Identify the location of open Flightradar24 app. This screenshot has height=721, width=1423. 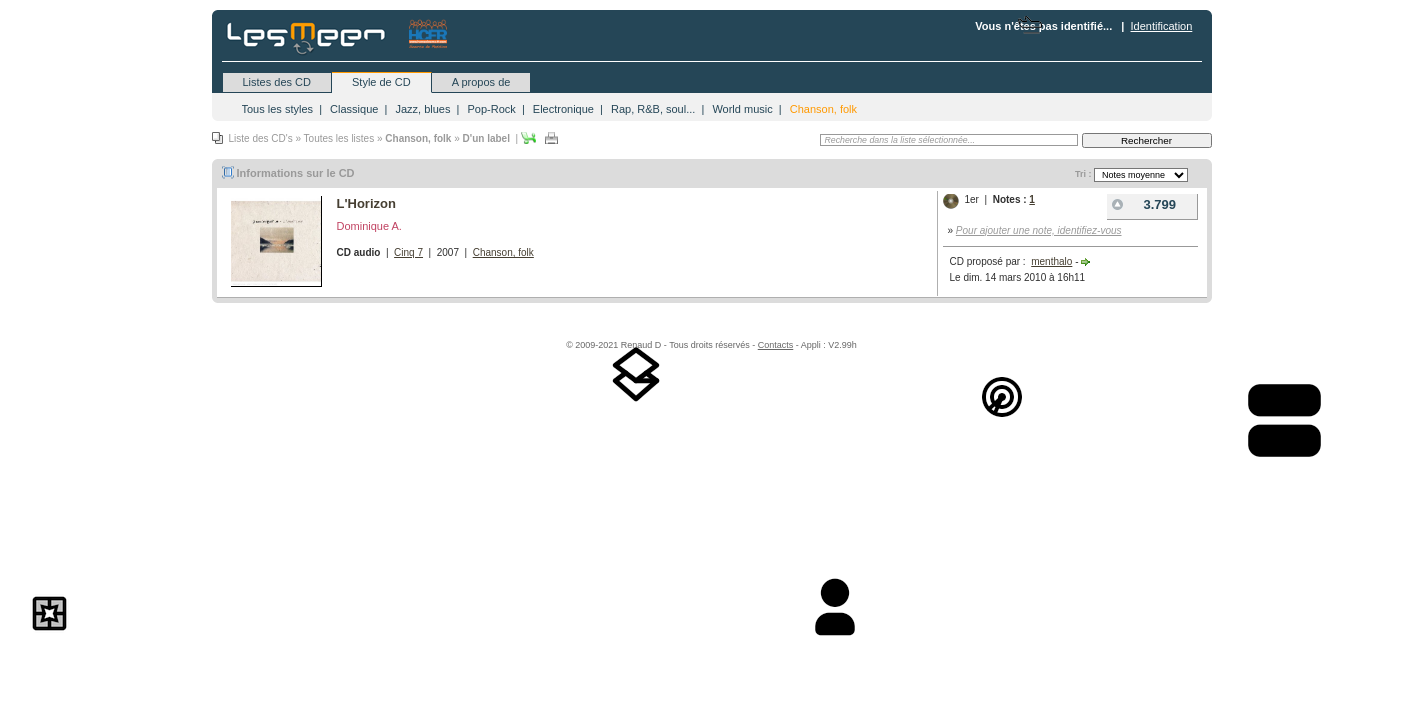
(1002, 397).